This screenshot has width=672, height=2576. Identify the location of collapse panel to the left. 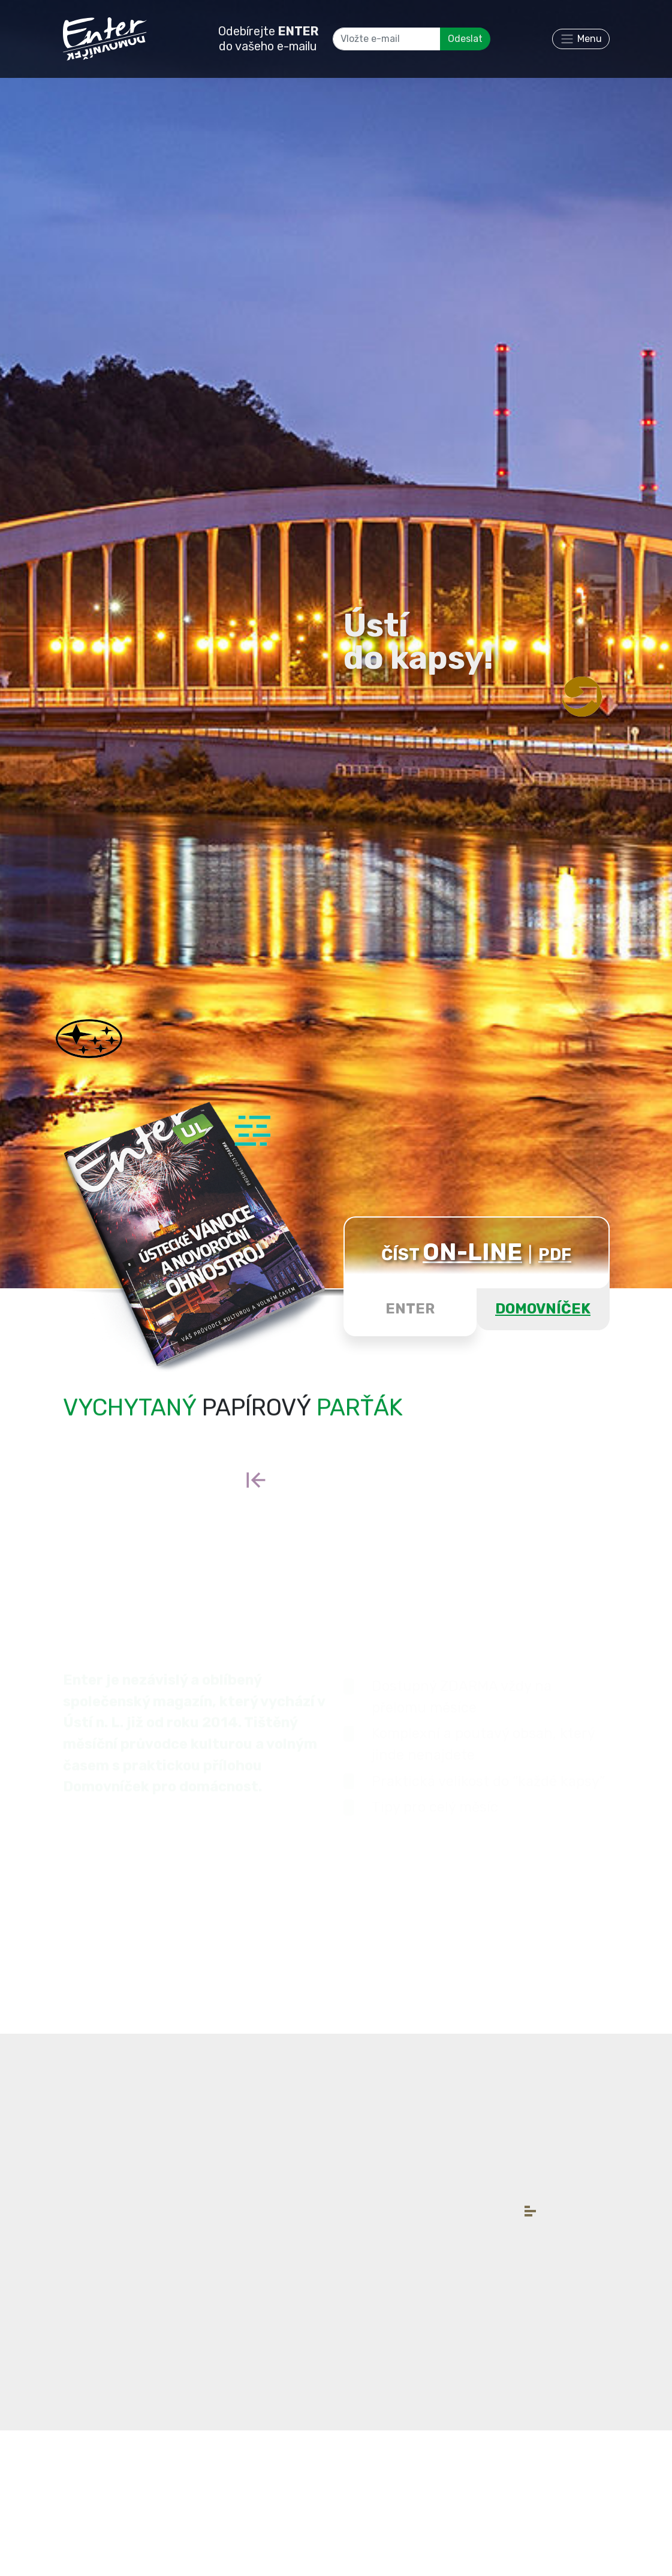
(255, 1480).